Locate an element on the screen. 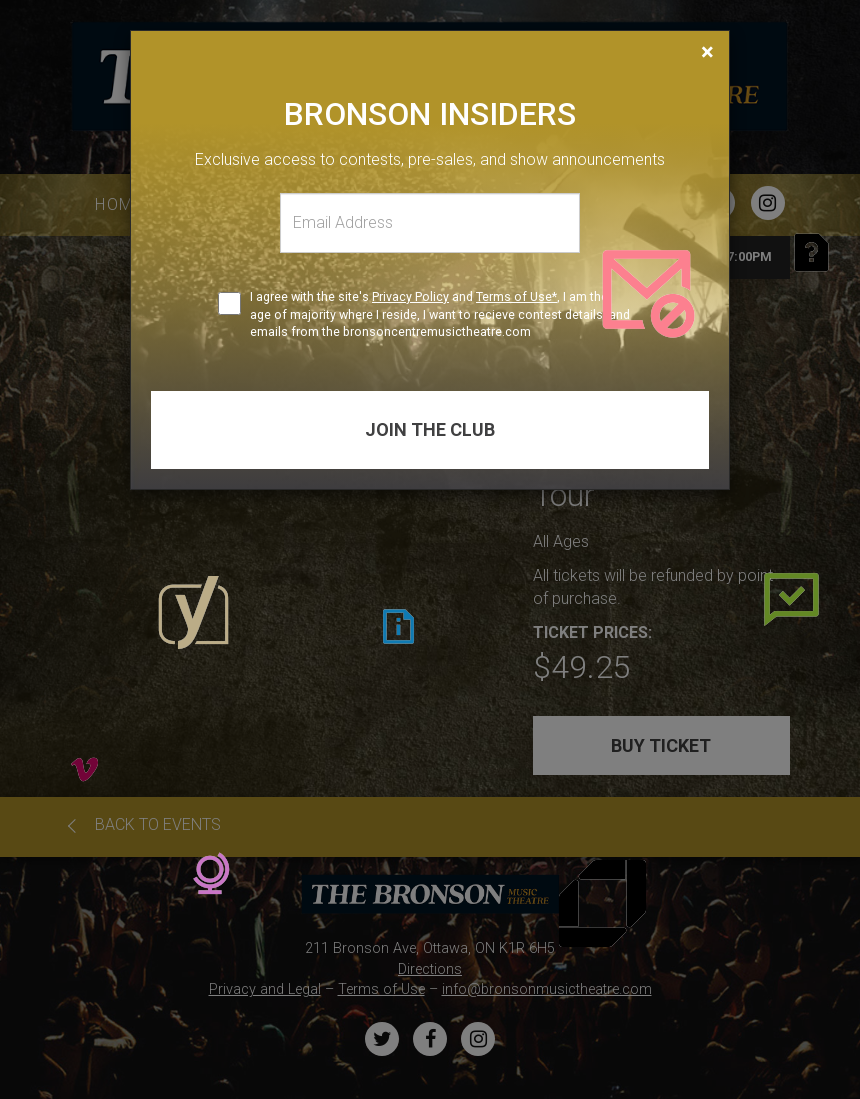 This screenshot has height=1099, width=860. yoast SEO plugin logo is located at coordinates (193, 612).